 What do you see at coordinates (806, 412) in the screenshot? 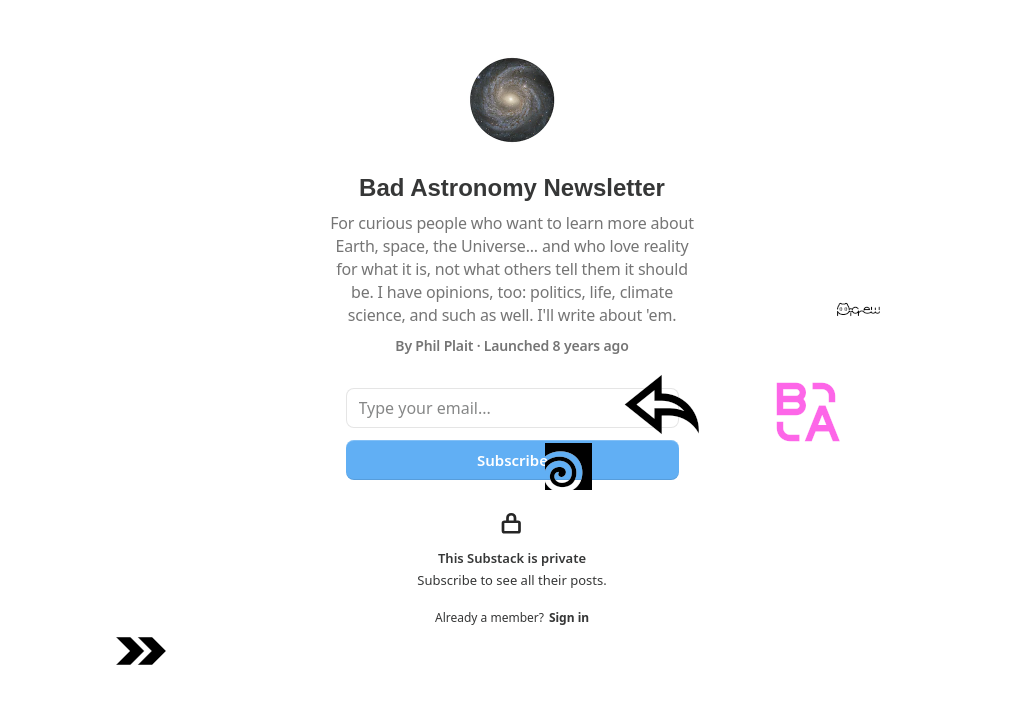
I see `switch between languages or translation mode` at bounding box center [806, 412].